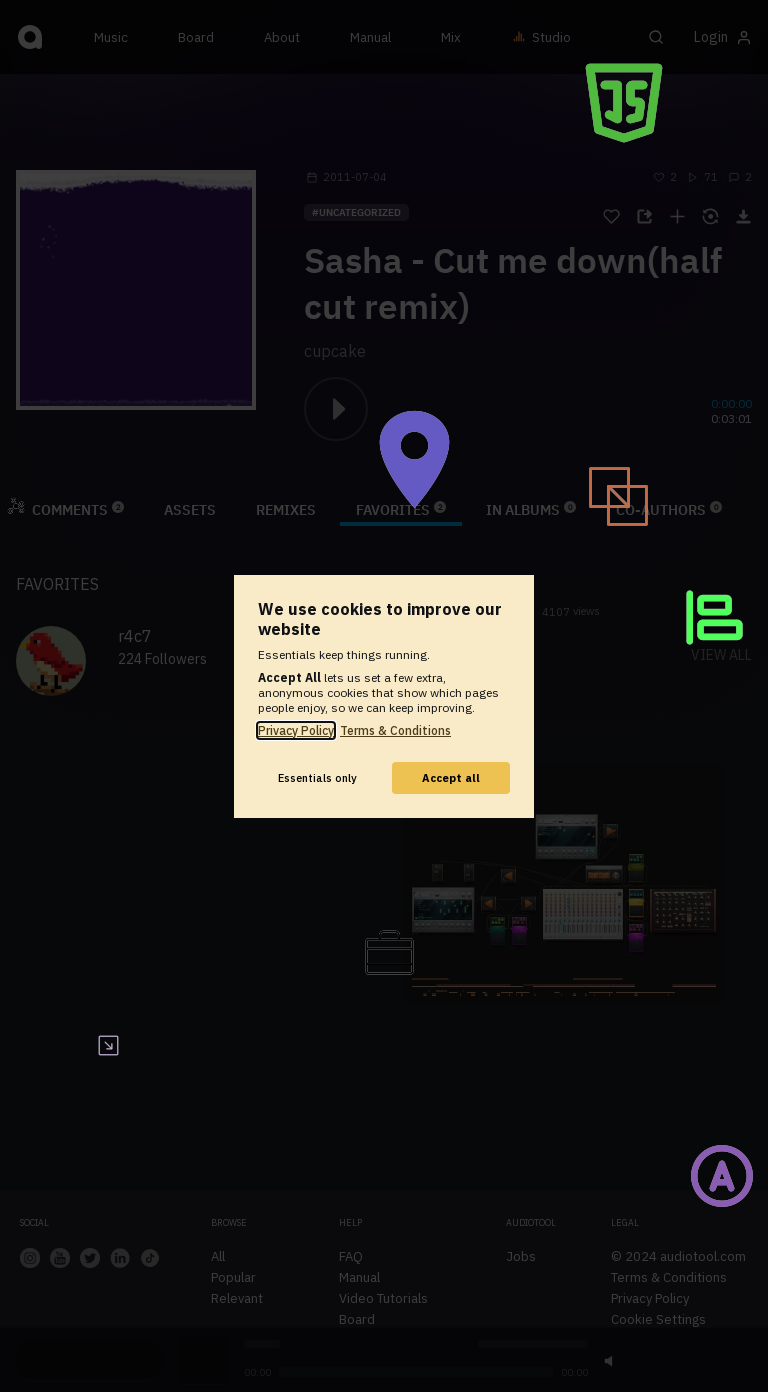 The height and width of the screenshot is (1392, 768). What do you see at coordinates (414, 459) in the screenshot?
I see `view current location on map` at bounding box center [414, 459].